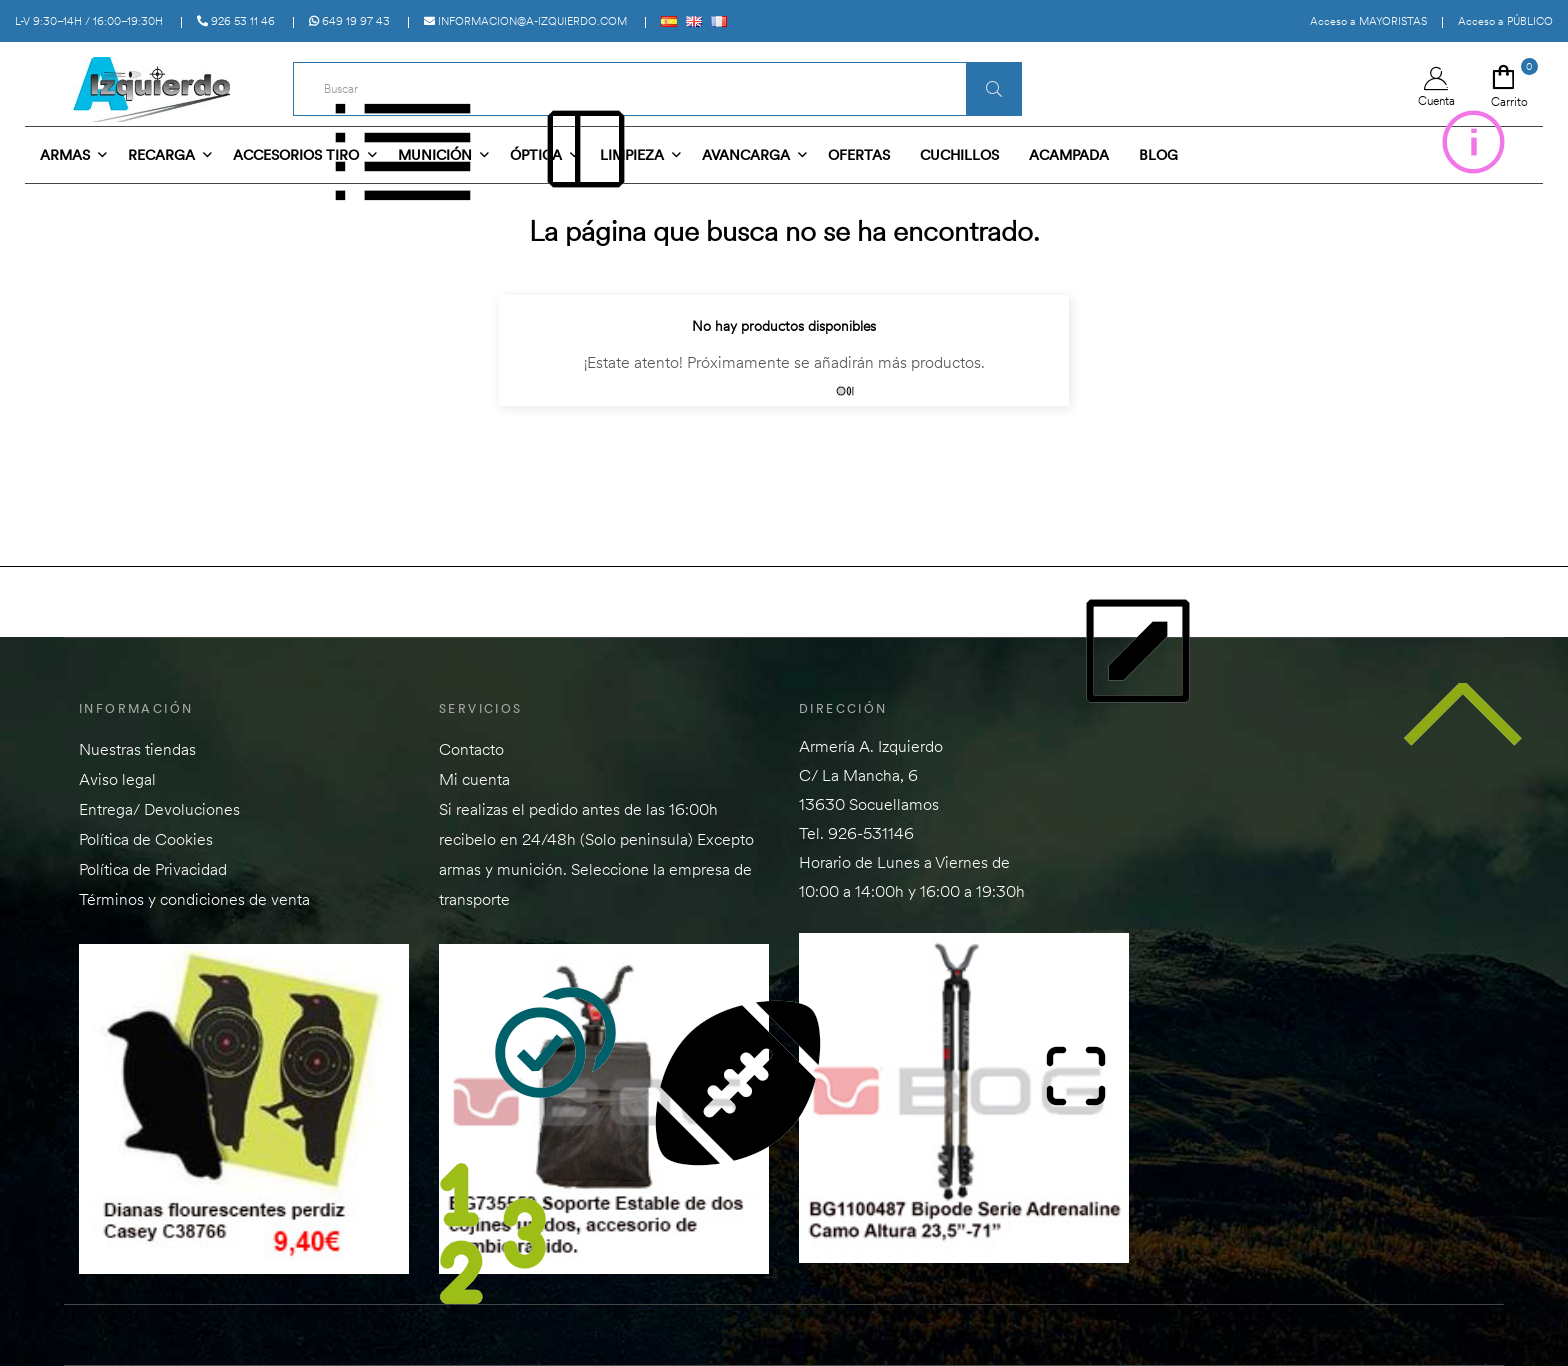 Image resolution: width=1568 pixels, height=1366 pixels. What do you see at coordinates (489, 1233) in the screenshot?
I see `access numbered list formatting` at bounding box center [489, 1233].